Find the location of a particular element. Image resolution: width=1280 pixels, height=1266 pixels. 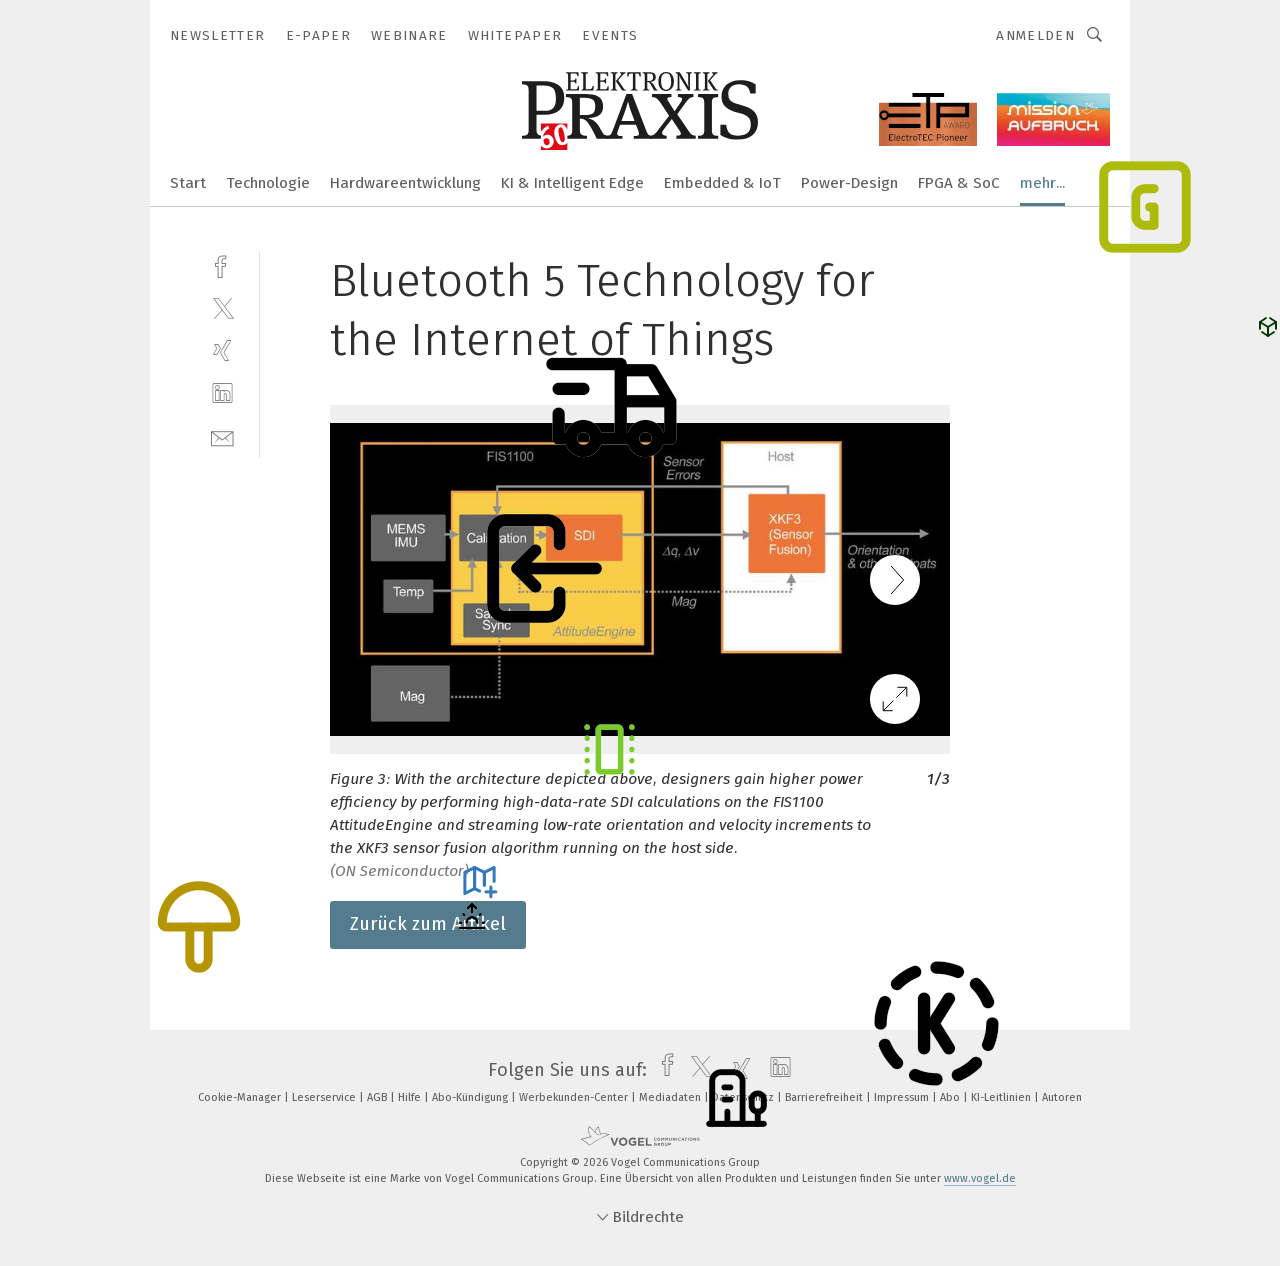

view container or box element is located at coordinates (609, 749).